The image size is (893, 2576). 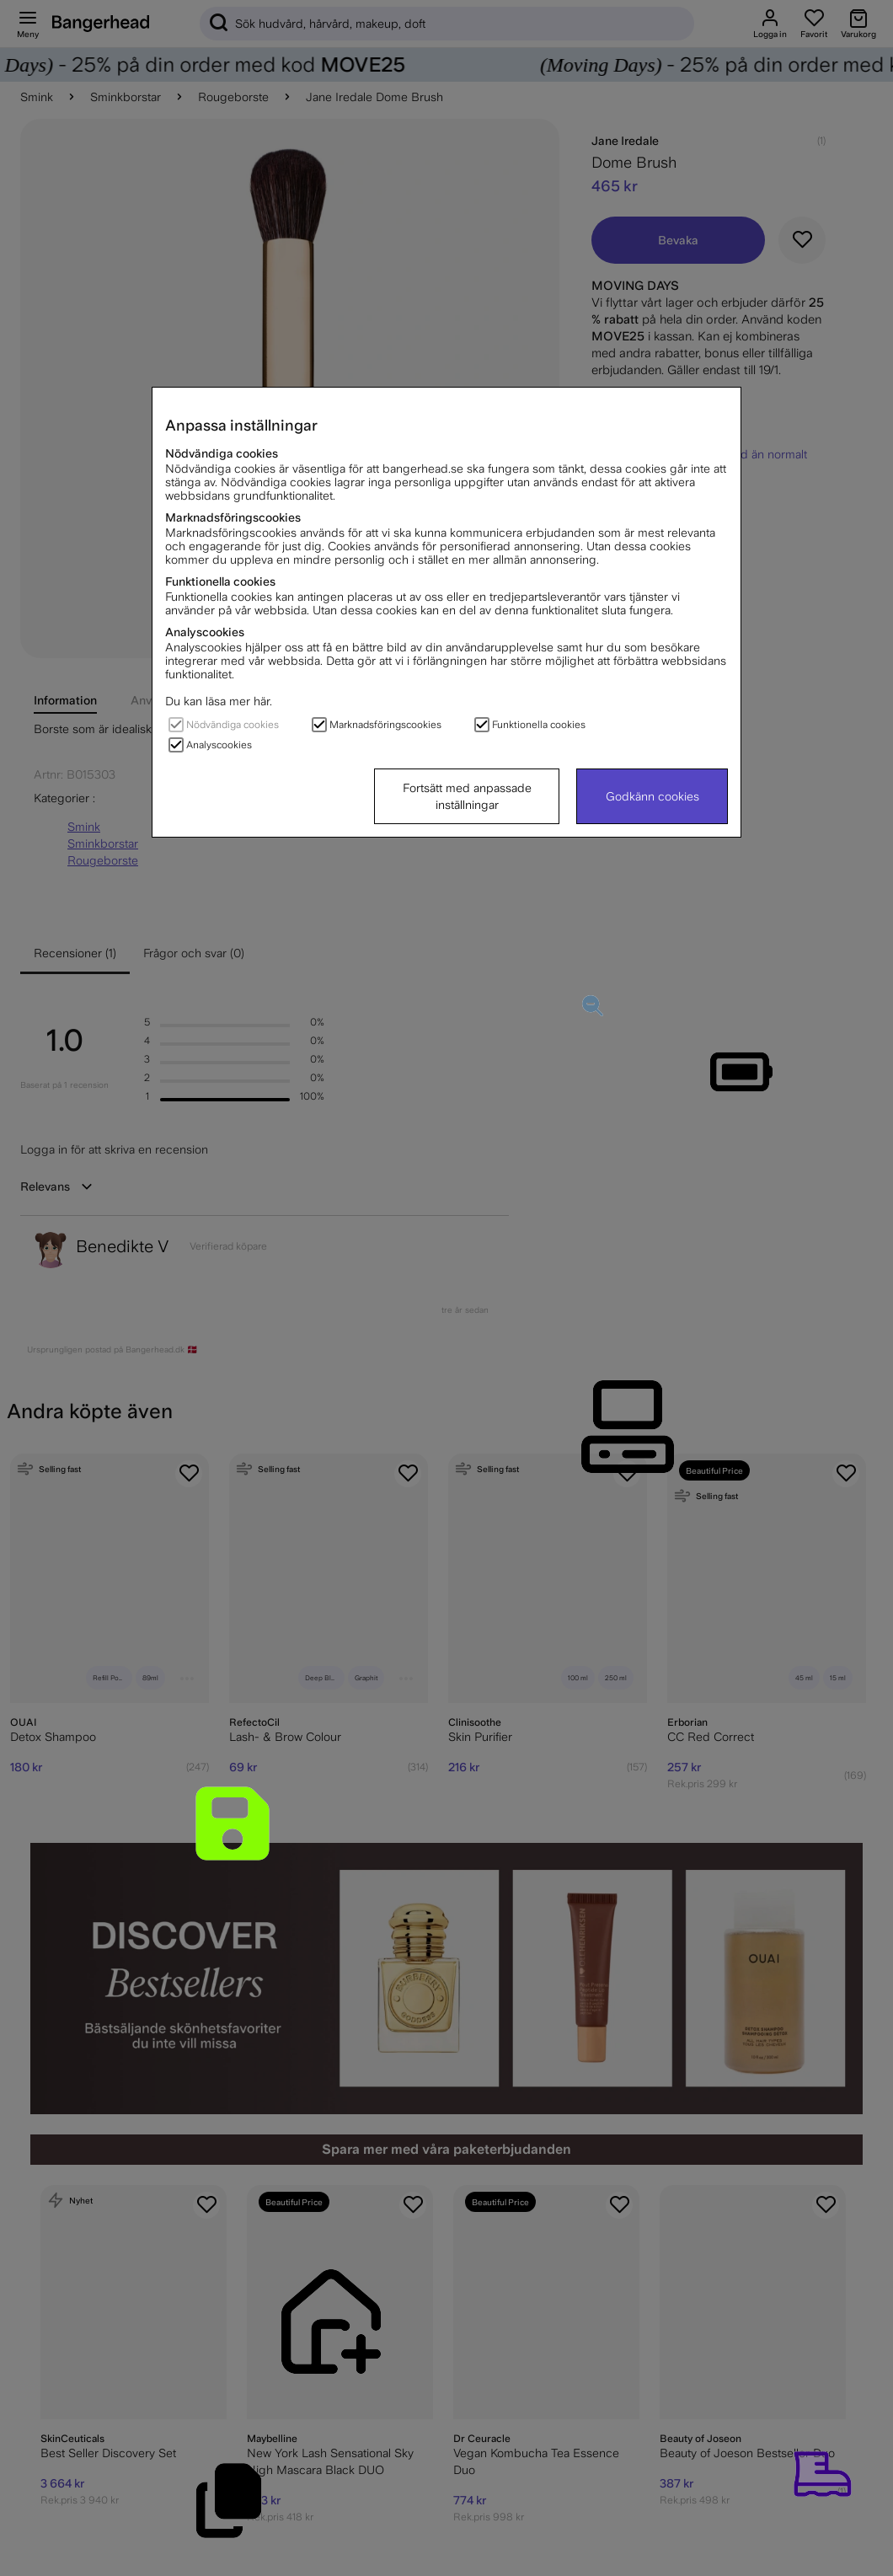 What do you see at coordinates (233, 1824) in the screenshot?
I see `save current file or document` at bounding box center [233, 1824].